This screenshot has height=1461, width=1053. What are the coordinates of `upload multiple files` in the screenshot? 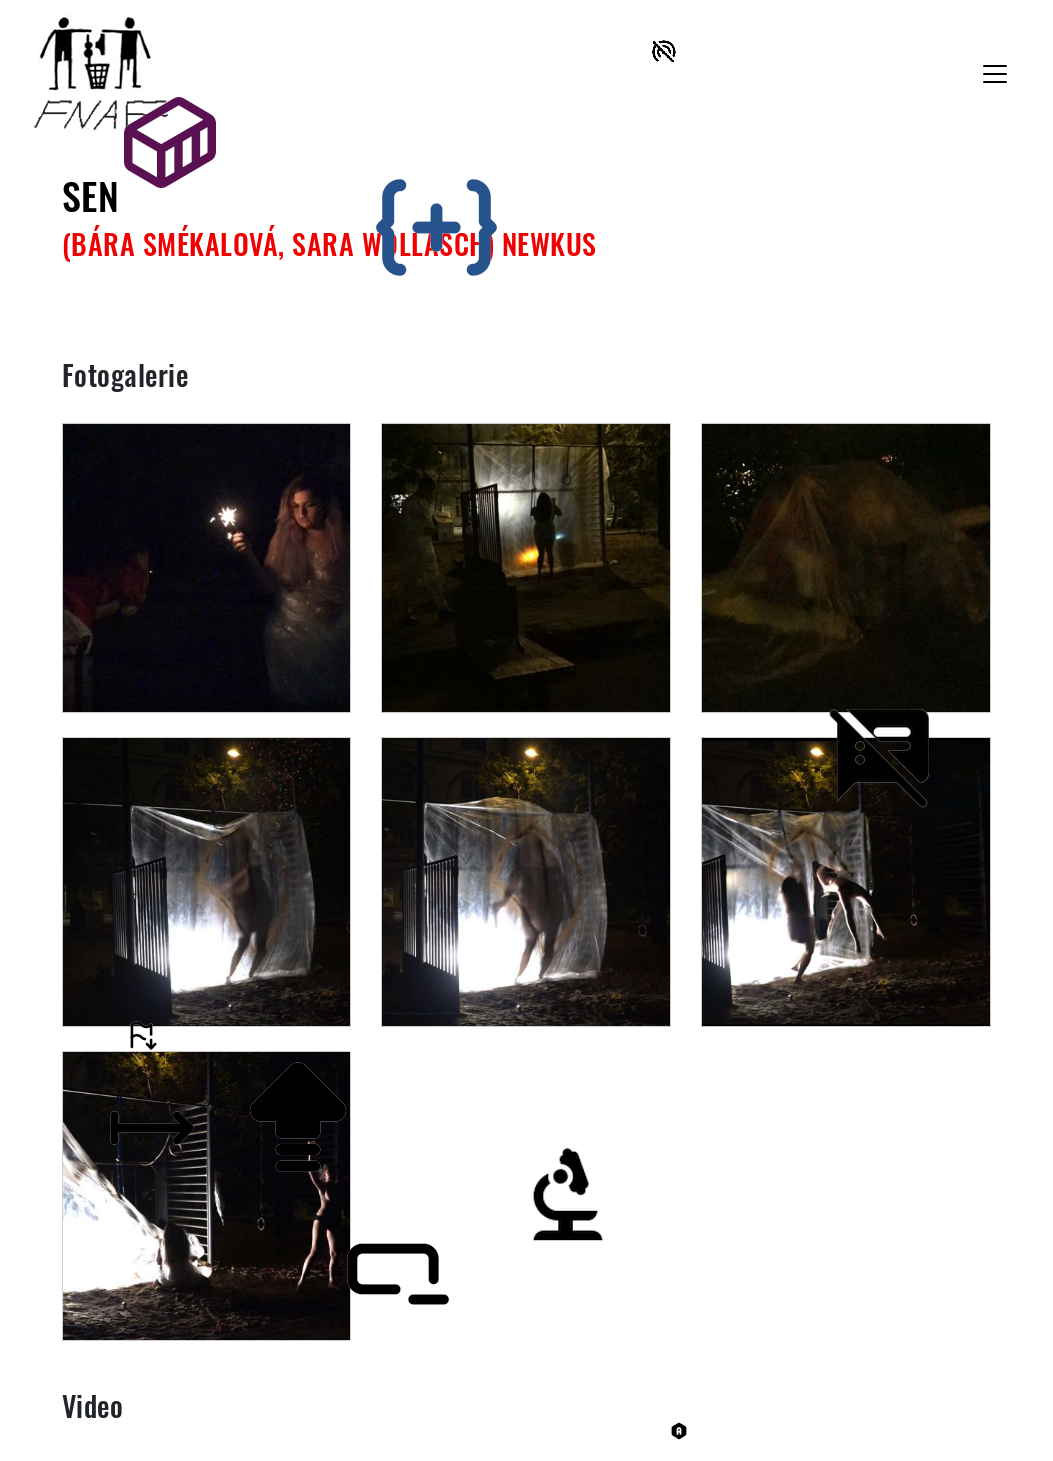 It's located at (298, 1116).